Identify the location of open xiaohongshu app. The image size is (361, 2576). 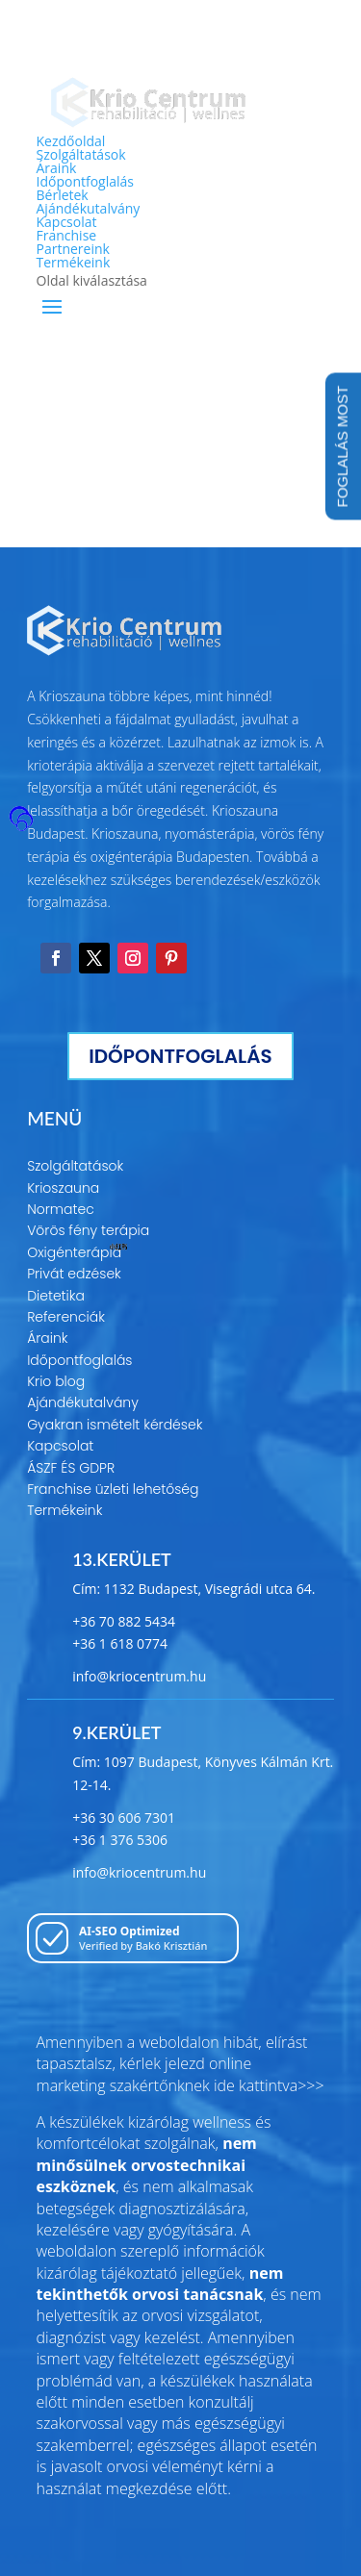
(118, 1247).